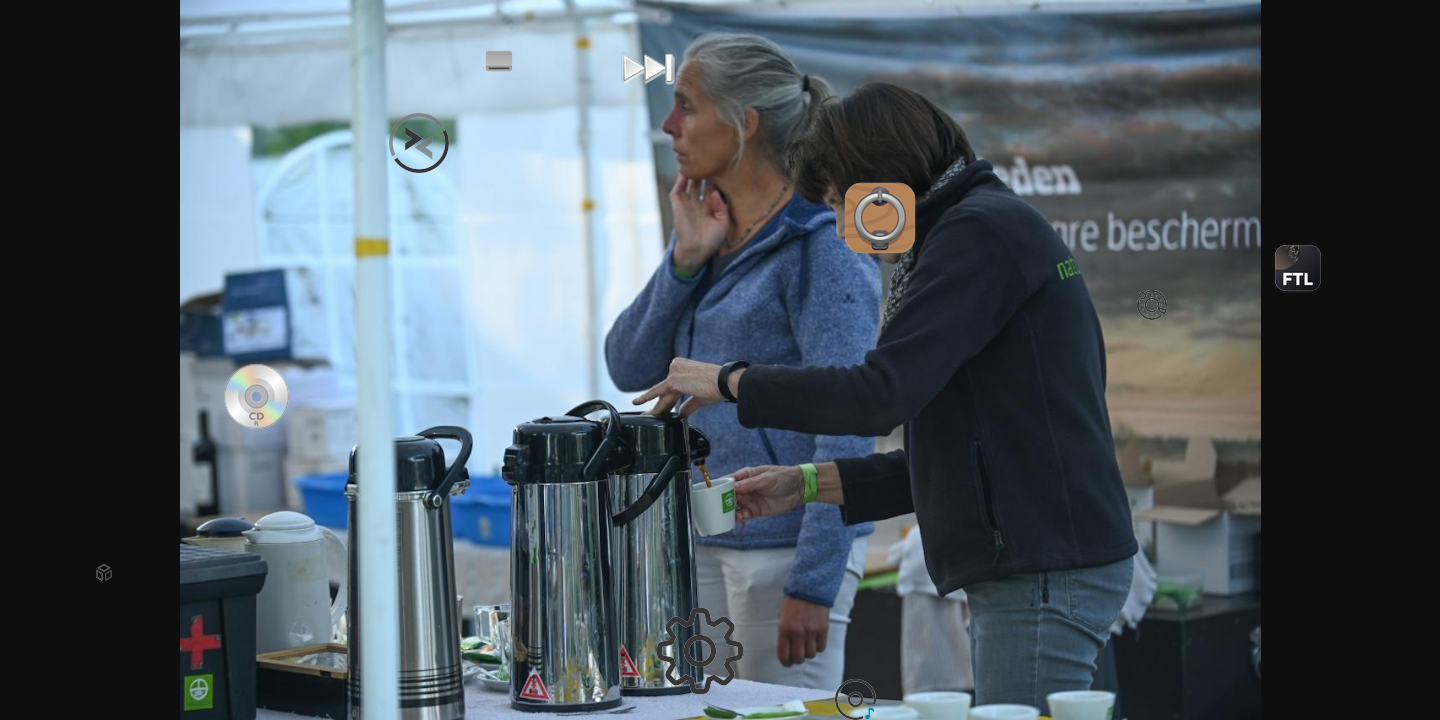 The width and height of the screenshot is (1440, 720). I want to click on open revolt chat application, so click(1152, 305).